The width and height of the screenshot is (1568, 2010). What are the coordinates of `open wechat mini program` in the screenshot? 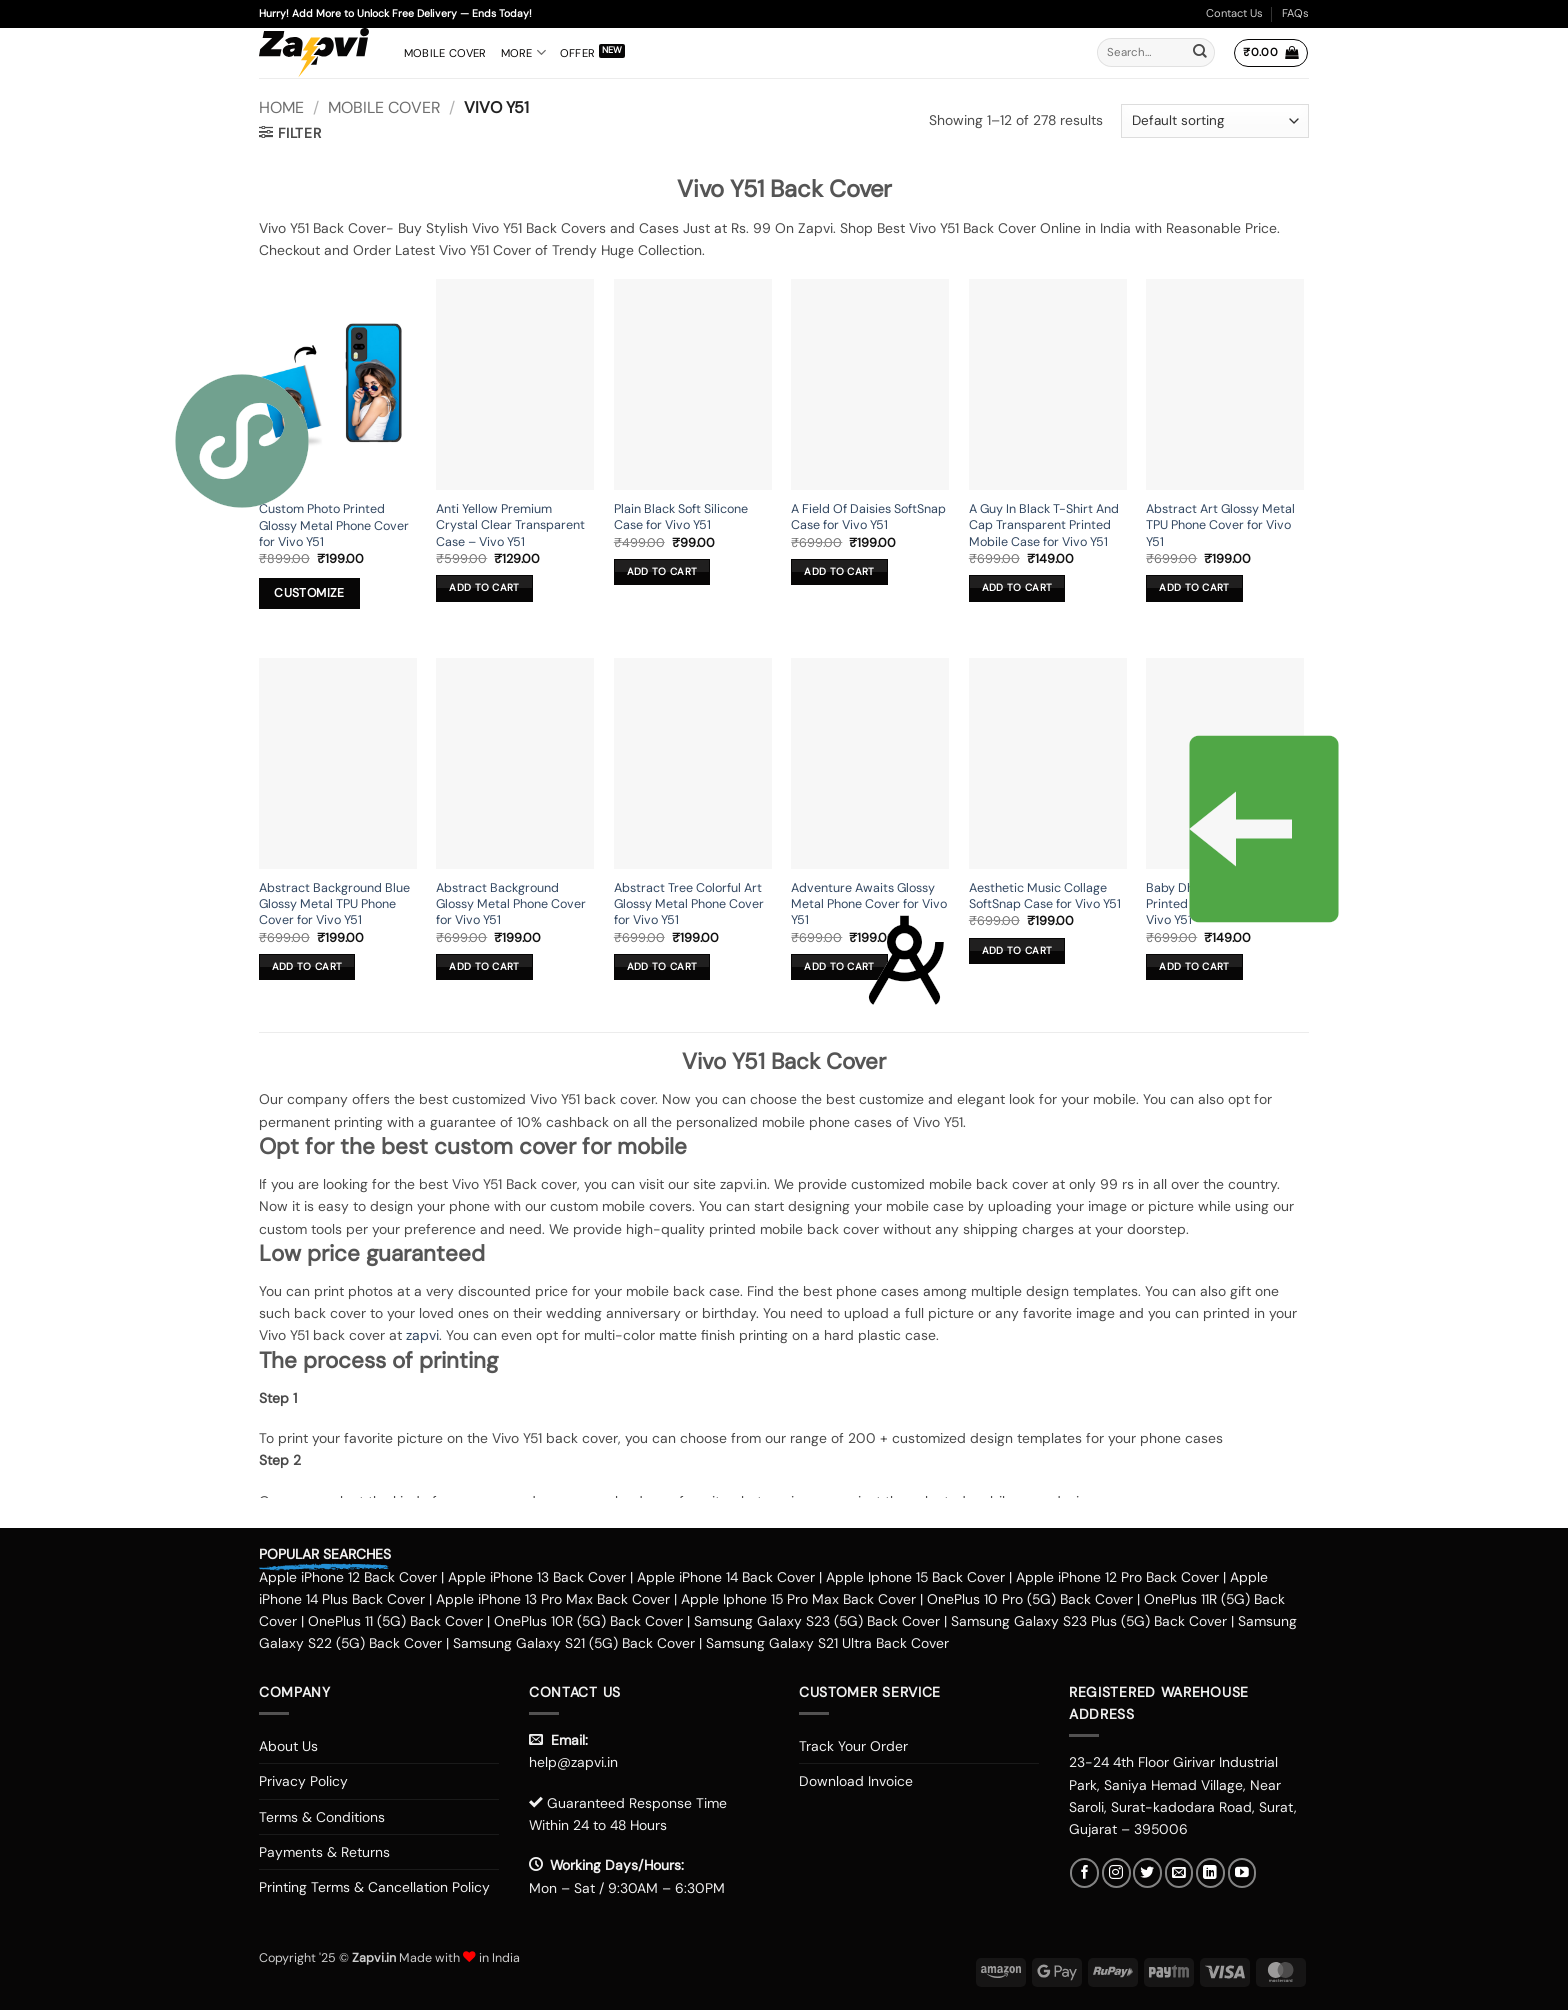 It's located at (242, 441).